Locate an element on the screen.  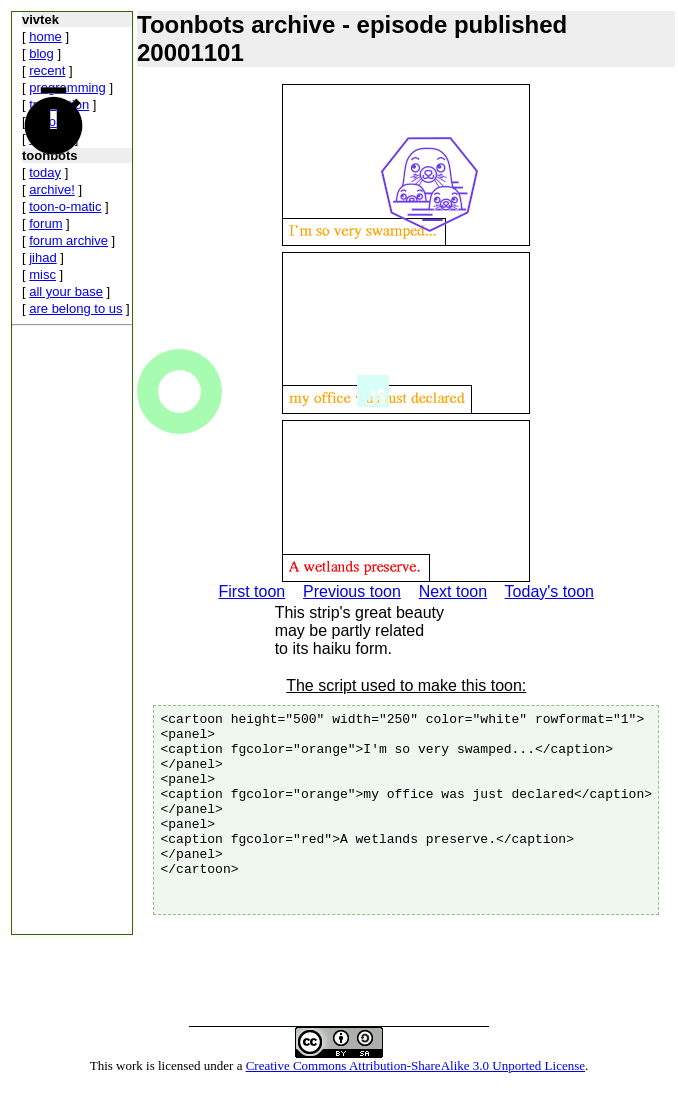
start or set a timer is located at coordinates (53, 122).